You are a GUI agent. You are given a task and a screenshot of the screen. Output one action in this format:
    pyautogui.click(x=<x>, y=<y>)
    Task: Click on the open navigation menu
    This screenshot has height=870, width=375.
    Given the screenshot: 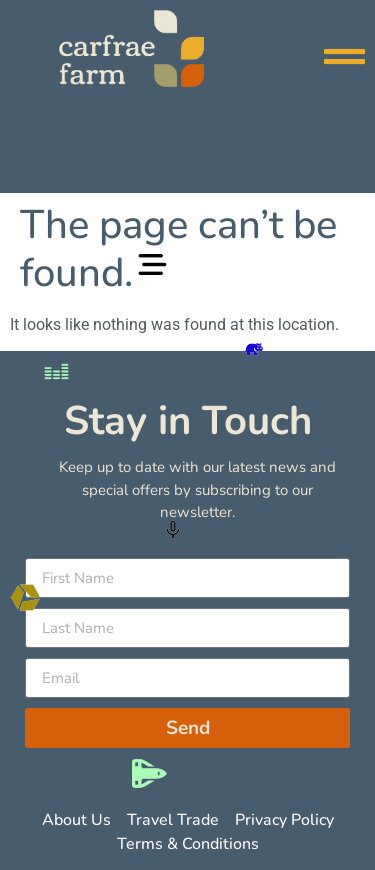 What is the action you would take?
    pyautogui.click(x=152, y=264)
    